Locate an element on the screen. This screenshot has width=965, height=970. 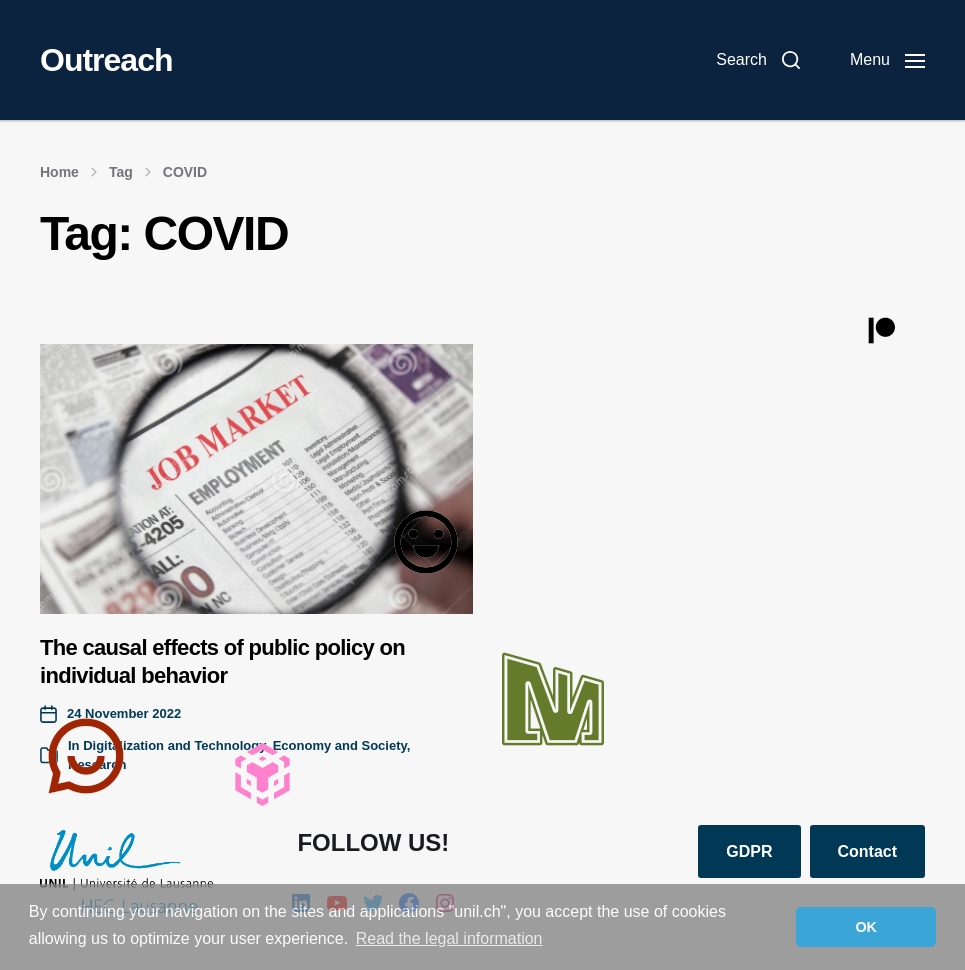
binance coin (bnb) cryptocurrency logo is located at coordinates (262, 774).